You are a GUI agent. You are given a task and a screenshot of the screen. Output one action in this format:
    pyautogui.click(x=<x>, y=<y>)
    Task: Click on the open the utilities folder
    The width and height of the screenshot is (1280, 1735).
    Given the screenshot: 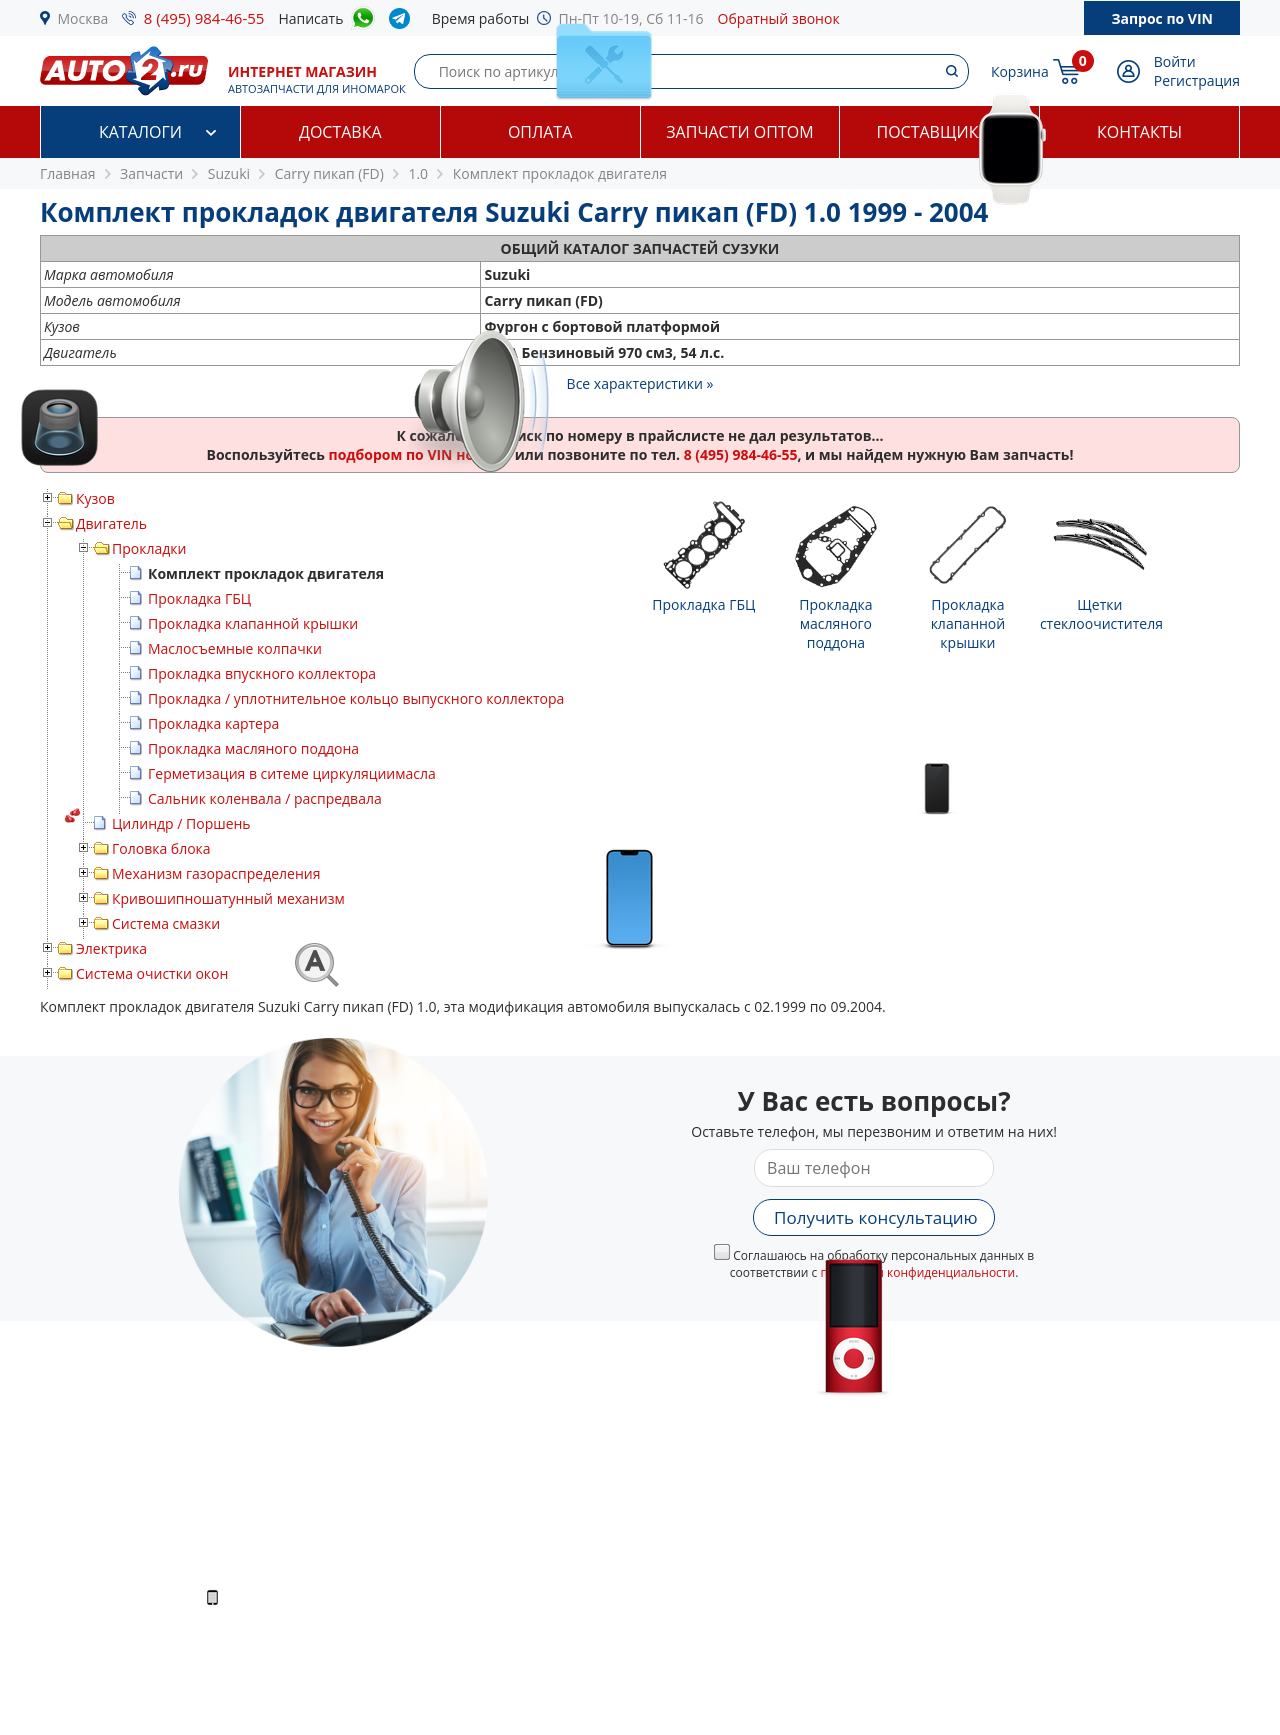 What is the action you would take?
    pyautogui.click(x=604, y=61)
    